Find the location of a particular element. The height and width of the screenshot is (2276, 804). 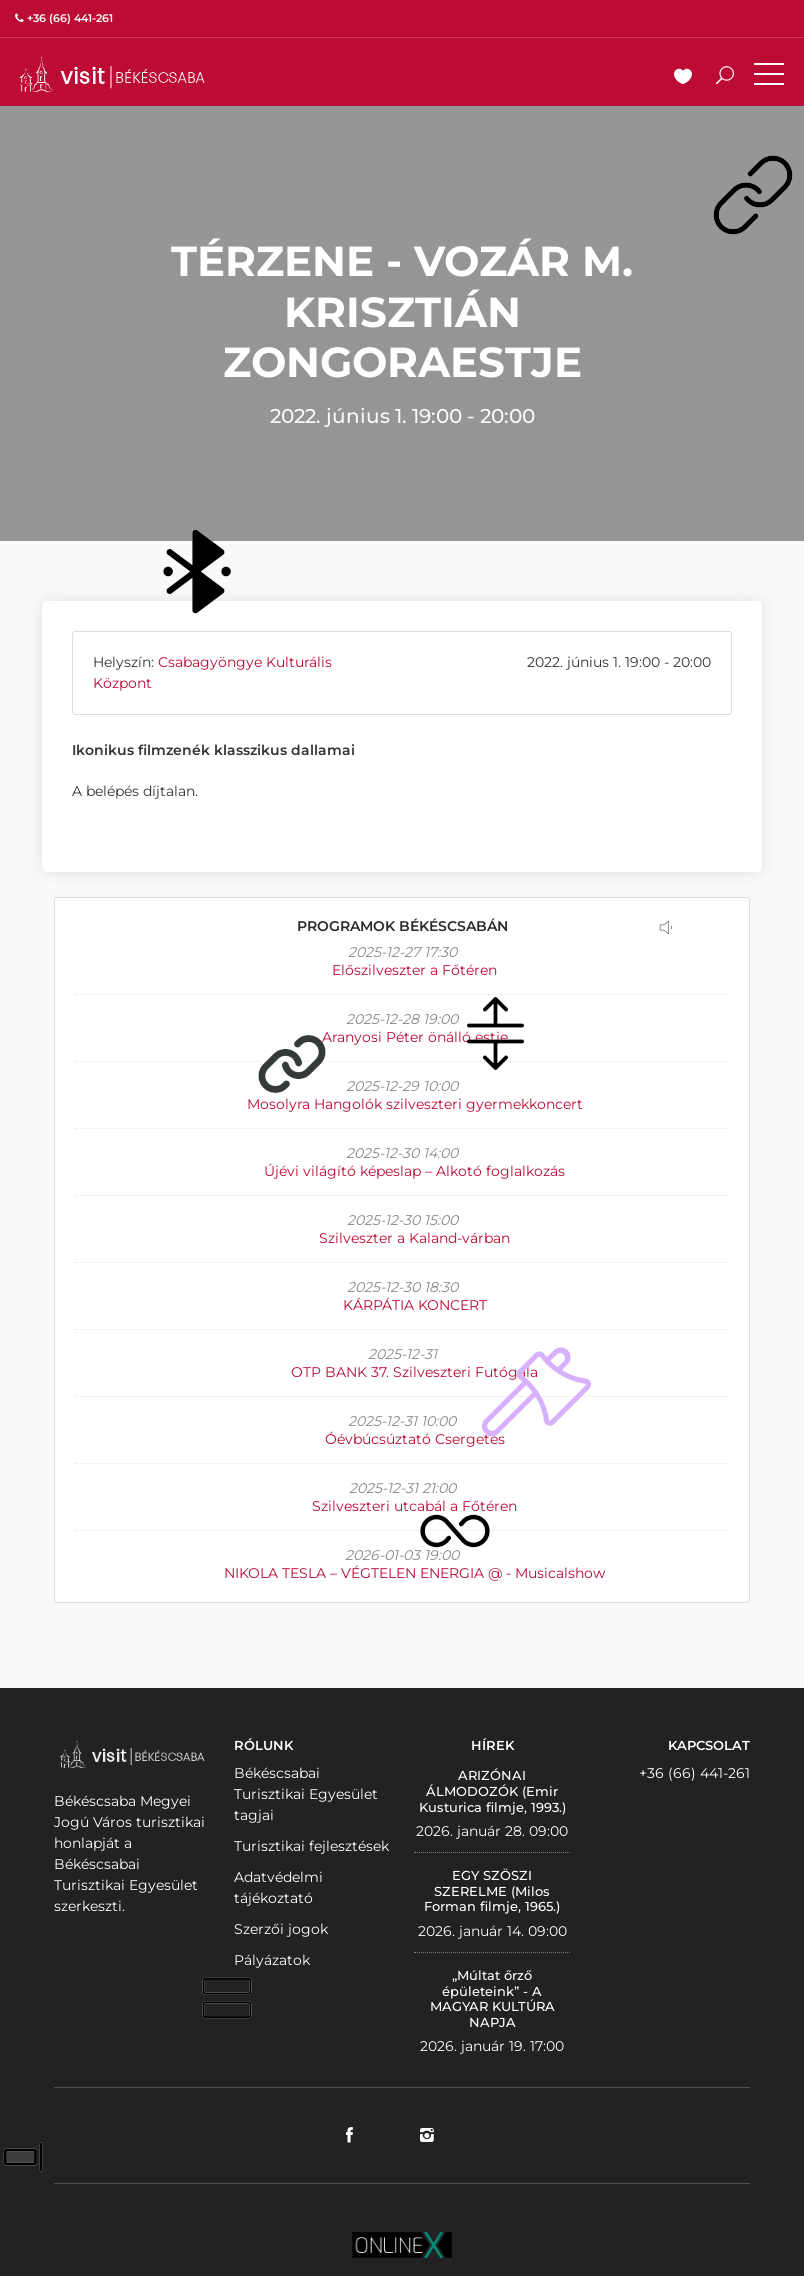

indicates an active bluetooth connection is located at coordinates (195, 571).